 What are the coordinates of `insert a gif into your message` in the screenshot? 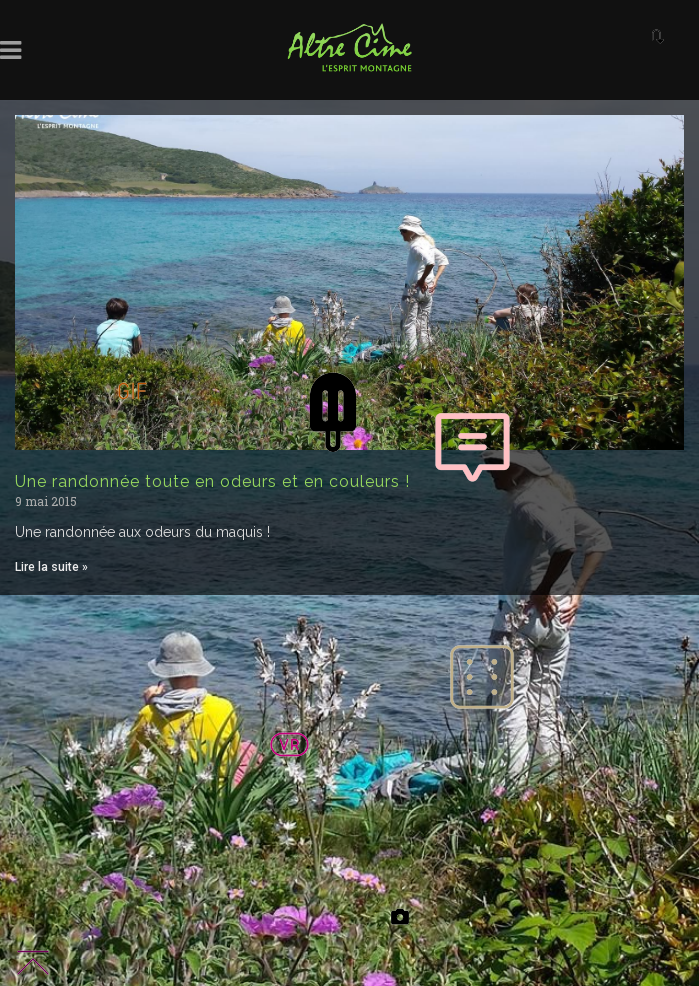 It's located at (132, 391).